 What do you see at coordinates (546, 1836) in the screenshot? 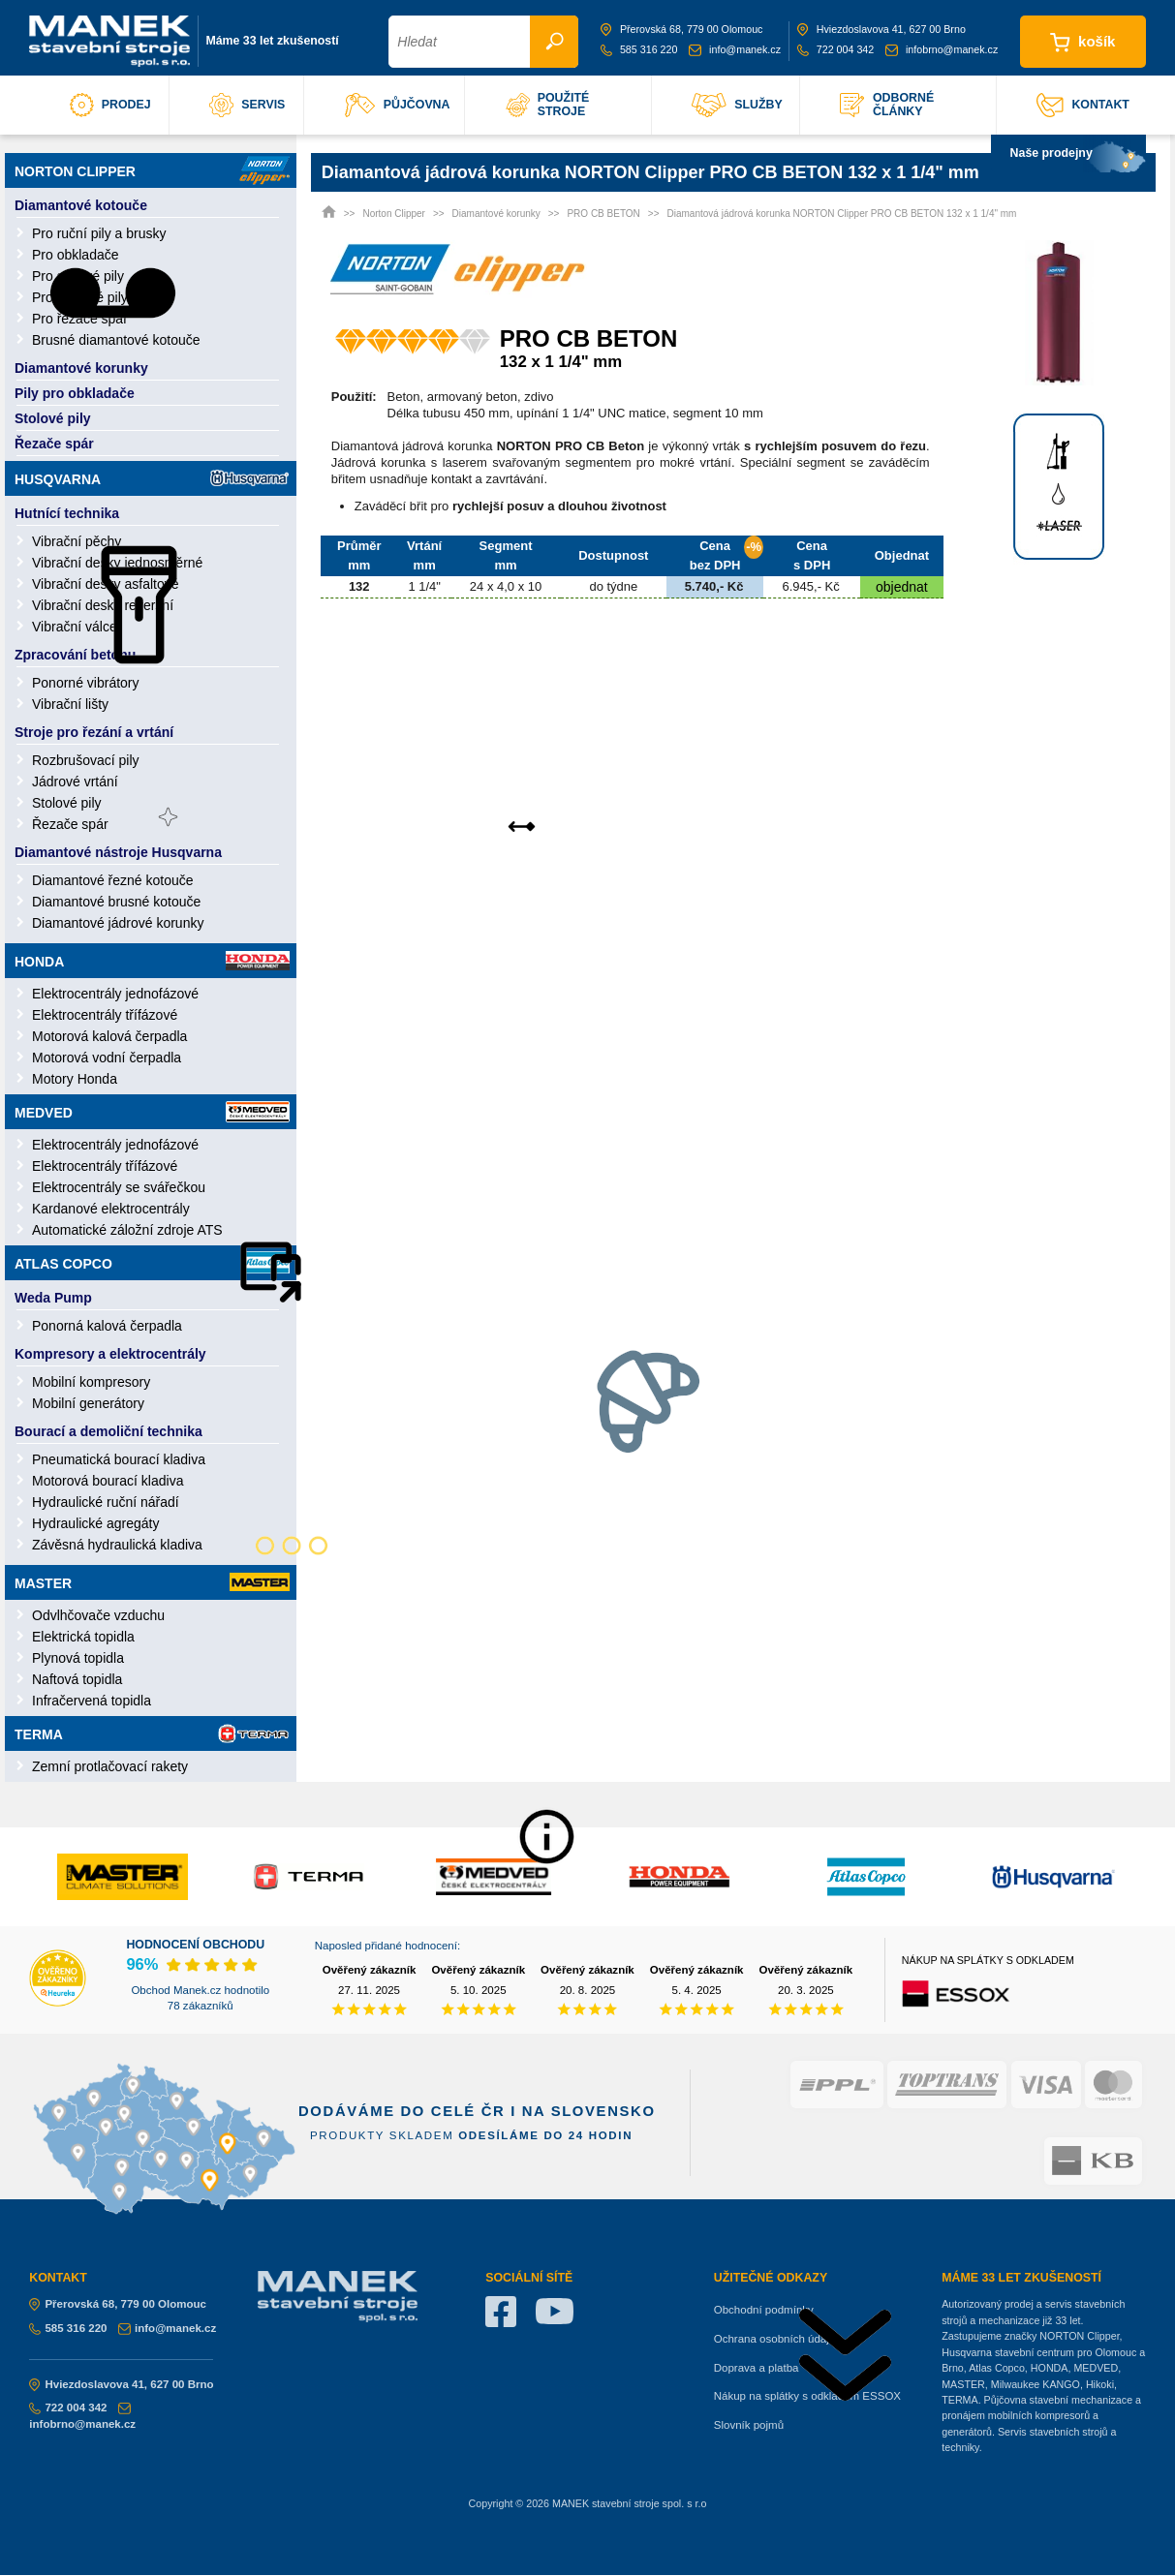
I see `view more information or details` at bounding box center [546, 1836].